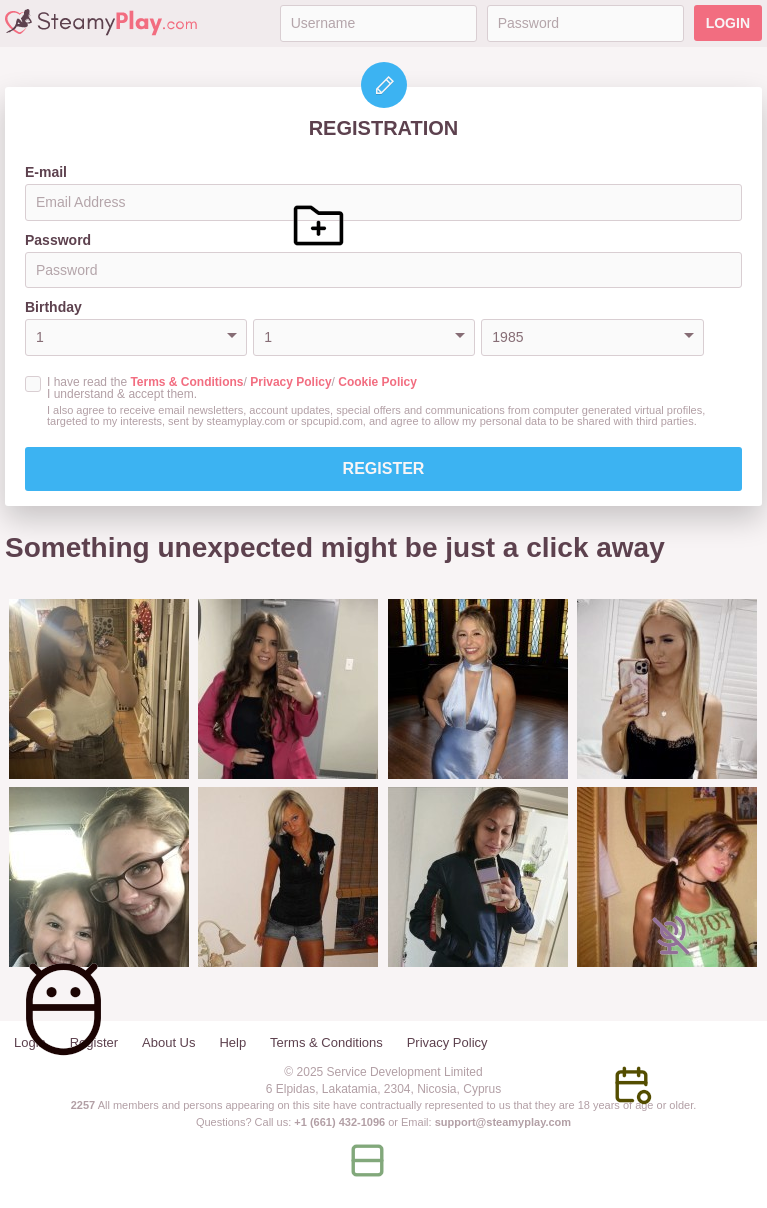 The width and height of the screenshot is (767, 1208). I want to click on android device or platform indicator, so click(63, 1007).